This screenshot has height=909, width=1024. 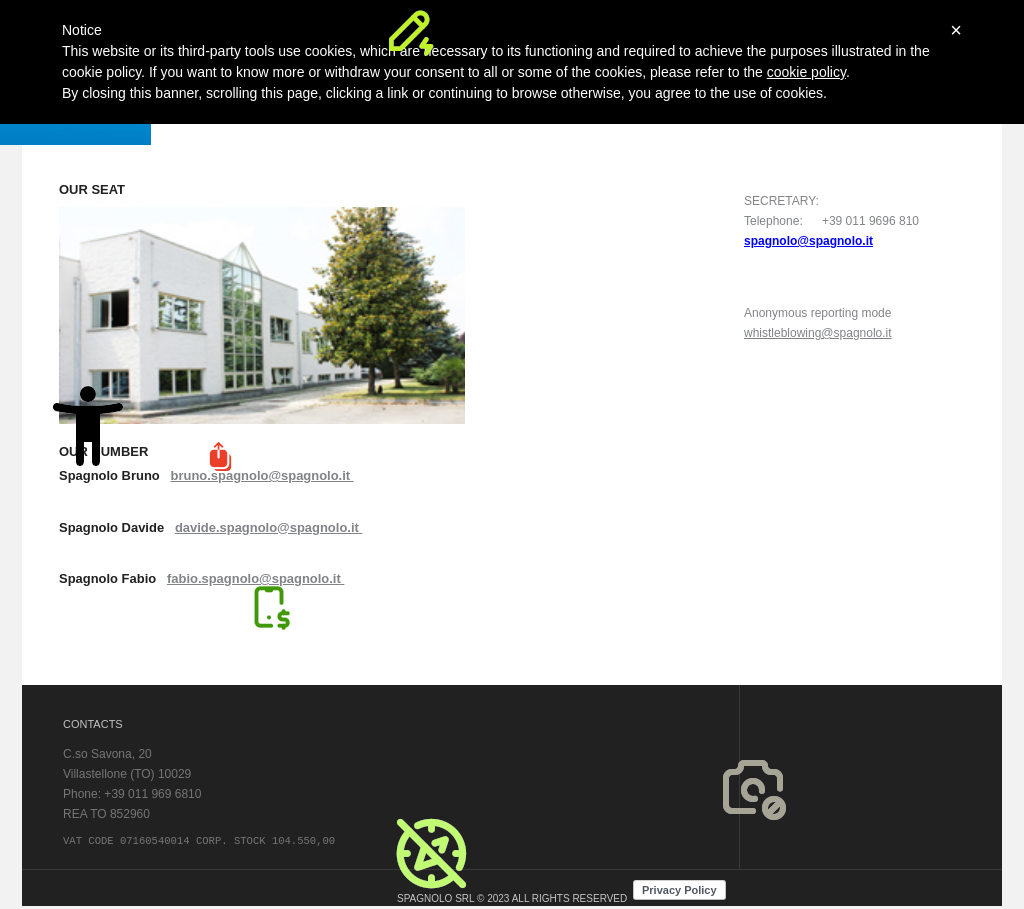 What do you see at coordinates (269, 607) in the screenshot?
I see `mobile payment or banking app` at bounding box center [269, 607].